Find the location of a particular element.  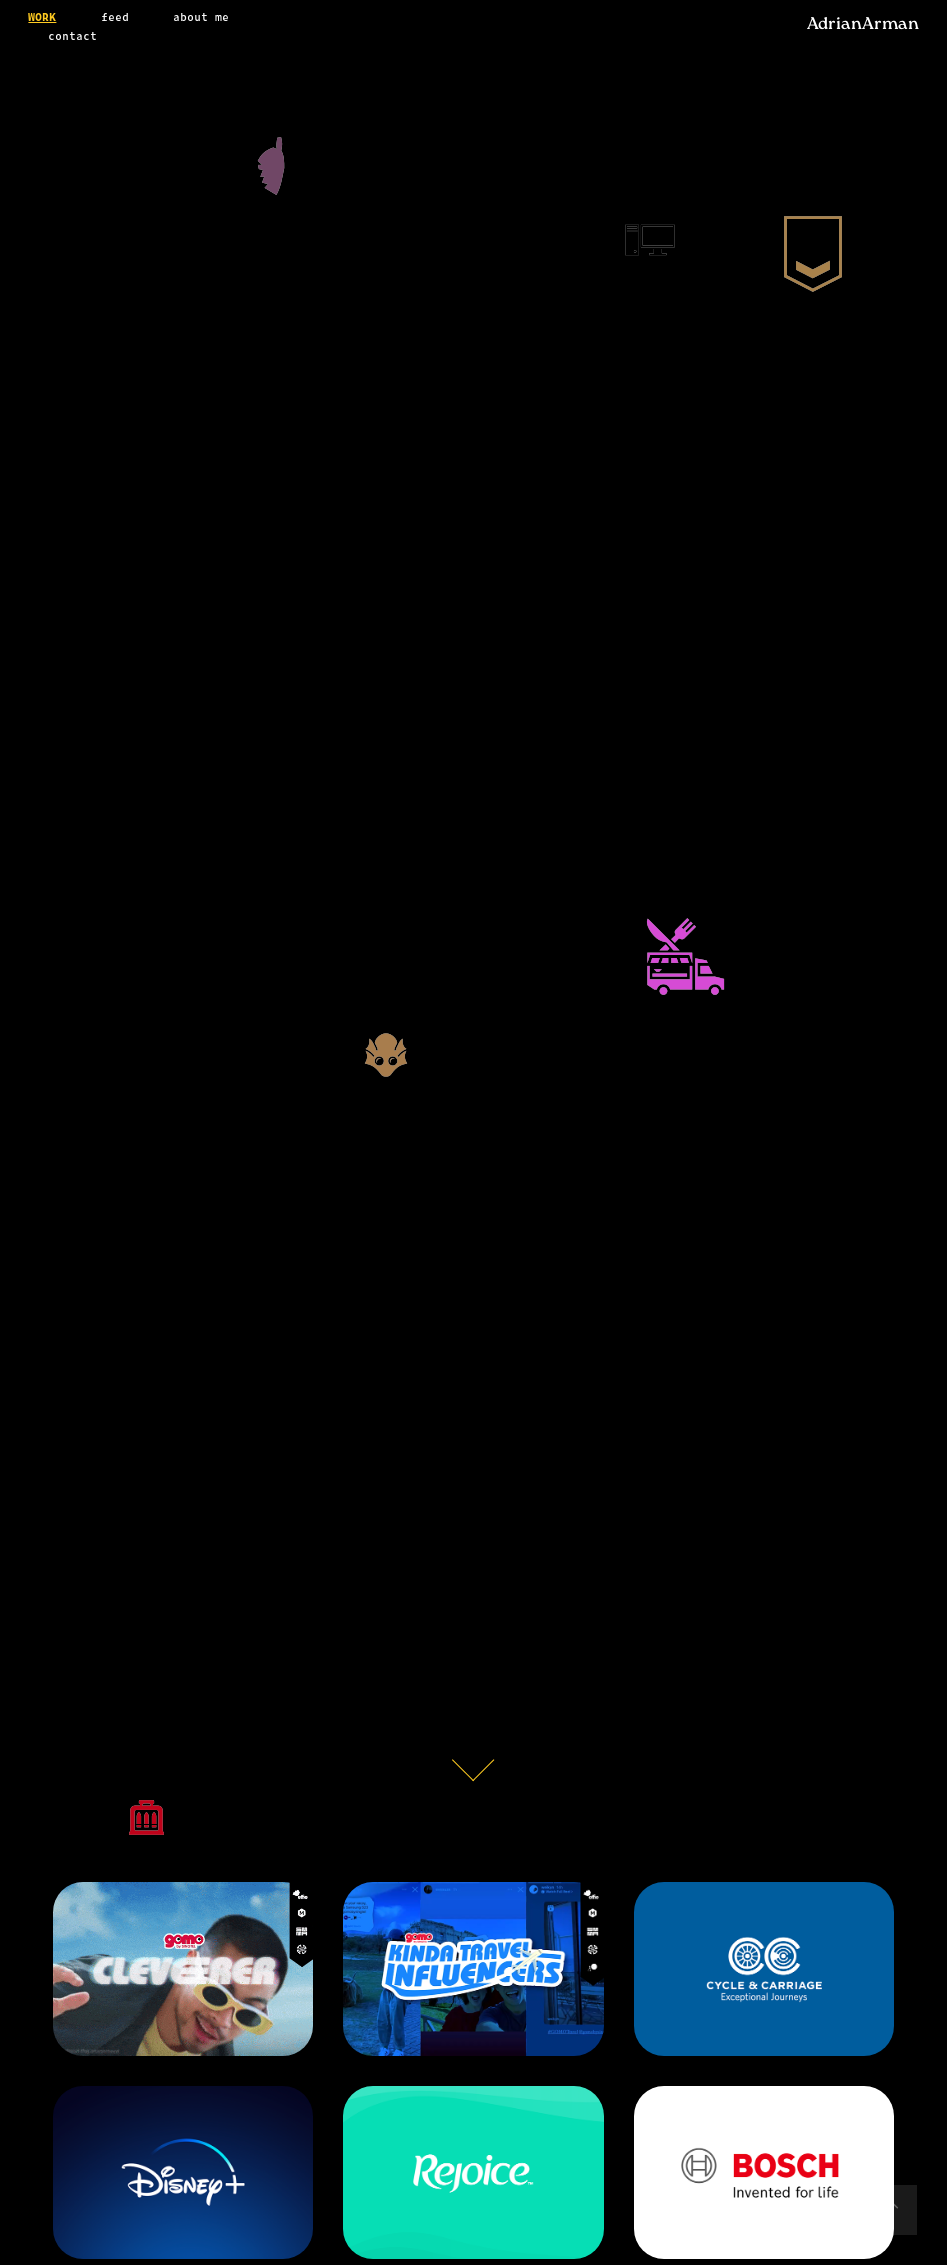

access desktop or PC gaming mode is located at coordinates (650, 240).